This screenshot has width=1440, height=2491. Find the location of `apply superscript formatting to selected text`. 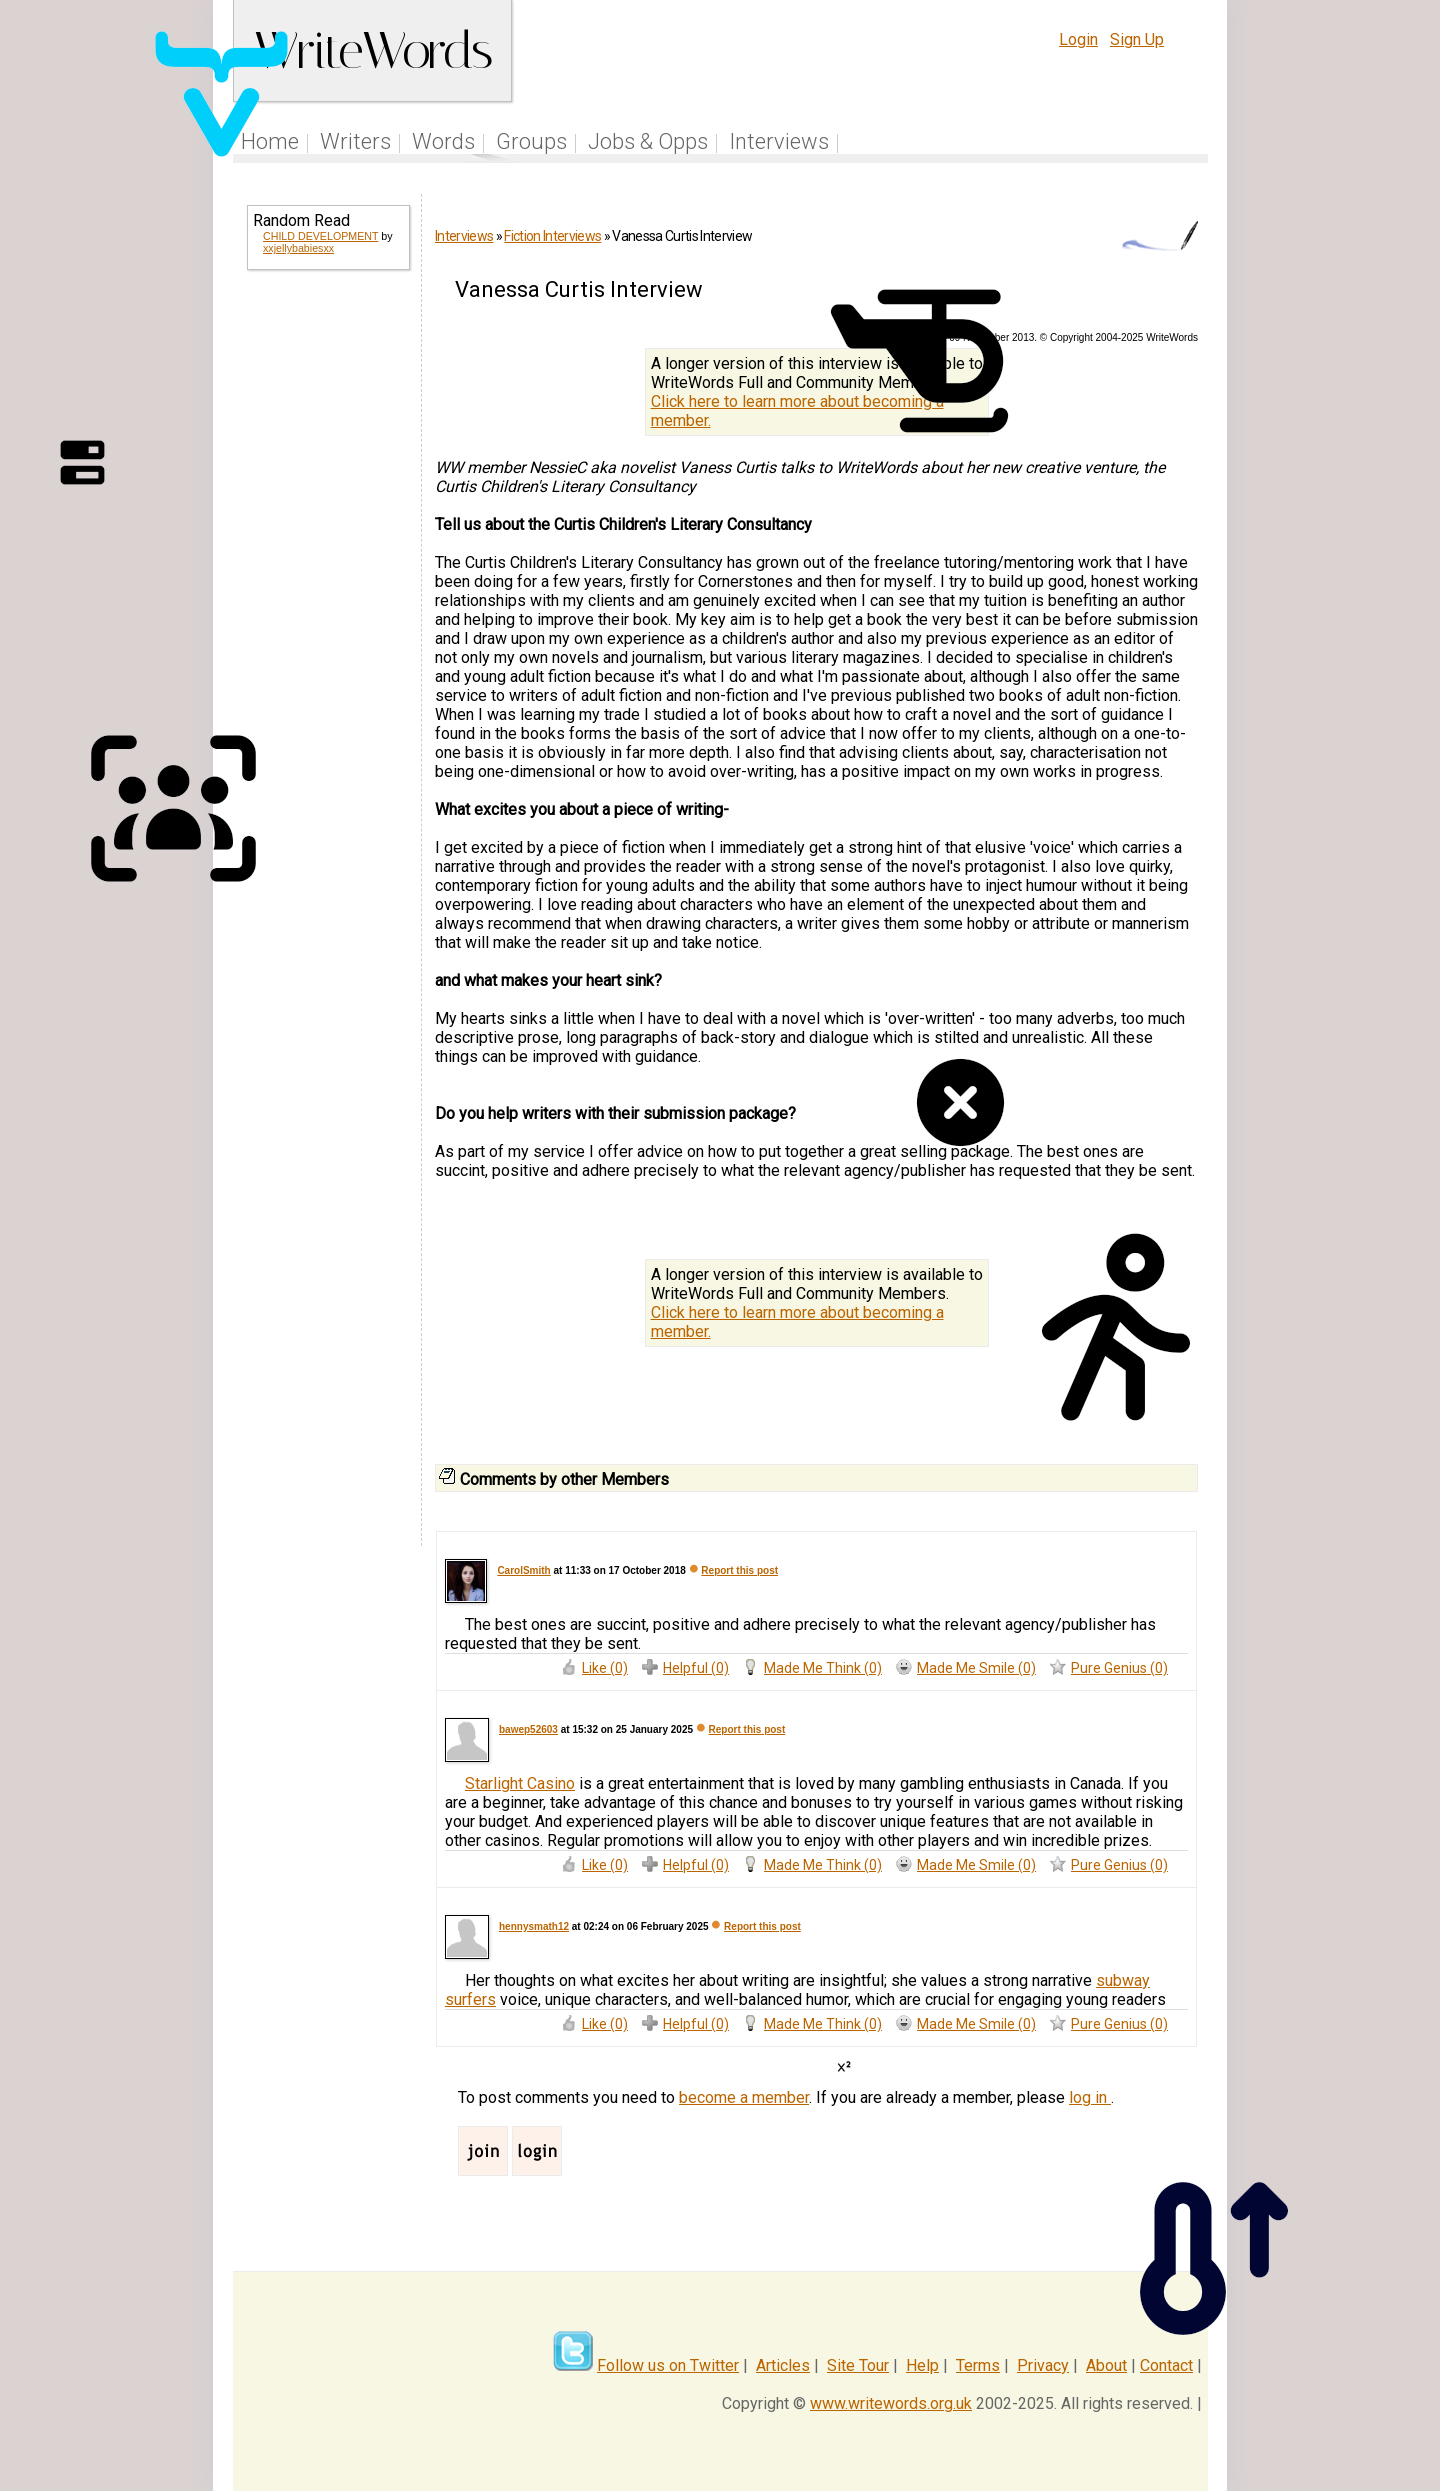

apply superscript formatting to selected text is located at coordinates (843, 2067).